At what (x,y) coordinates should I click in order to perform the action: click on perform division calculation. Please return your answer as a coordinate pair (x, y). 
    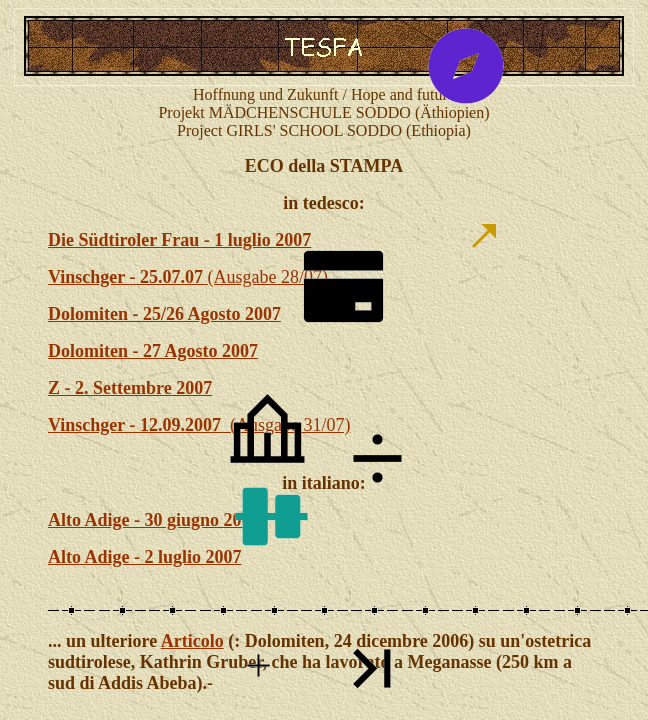
    Looking at the image, I should click on (377, 458).